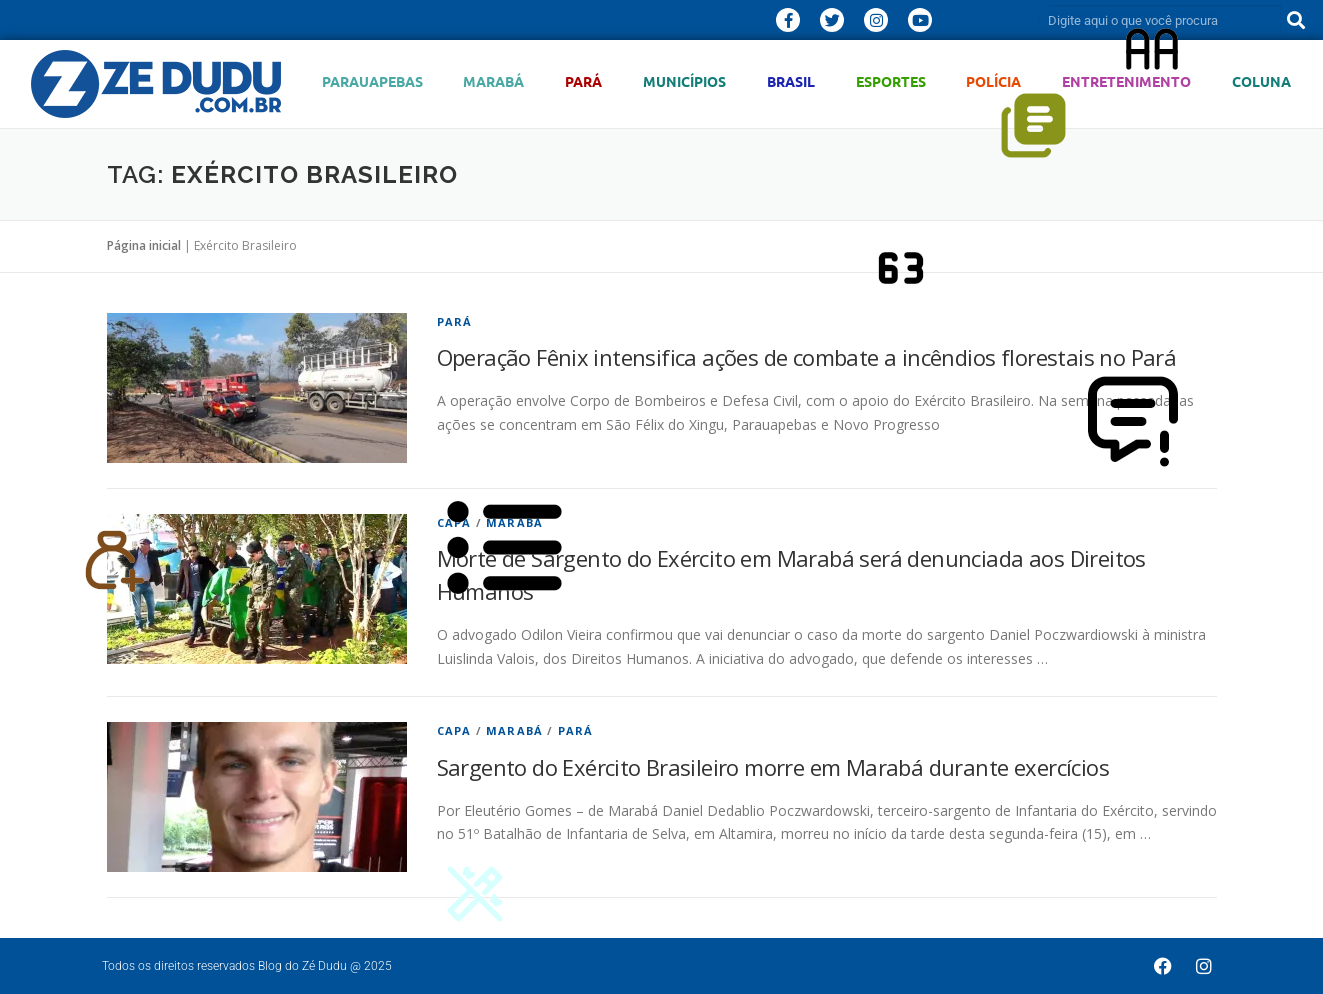 The image size is (1323, 994). I want to click on view items in a bulleted list format, so click(504, 547).